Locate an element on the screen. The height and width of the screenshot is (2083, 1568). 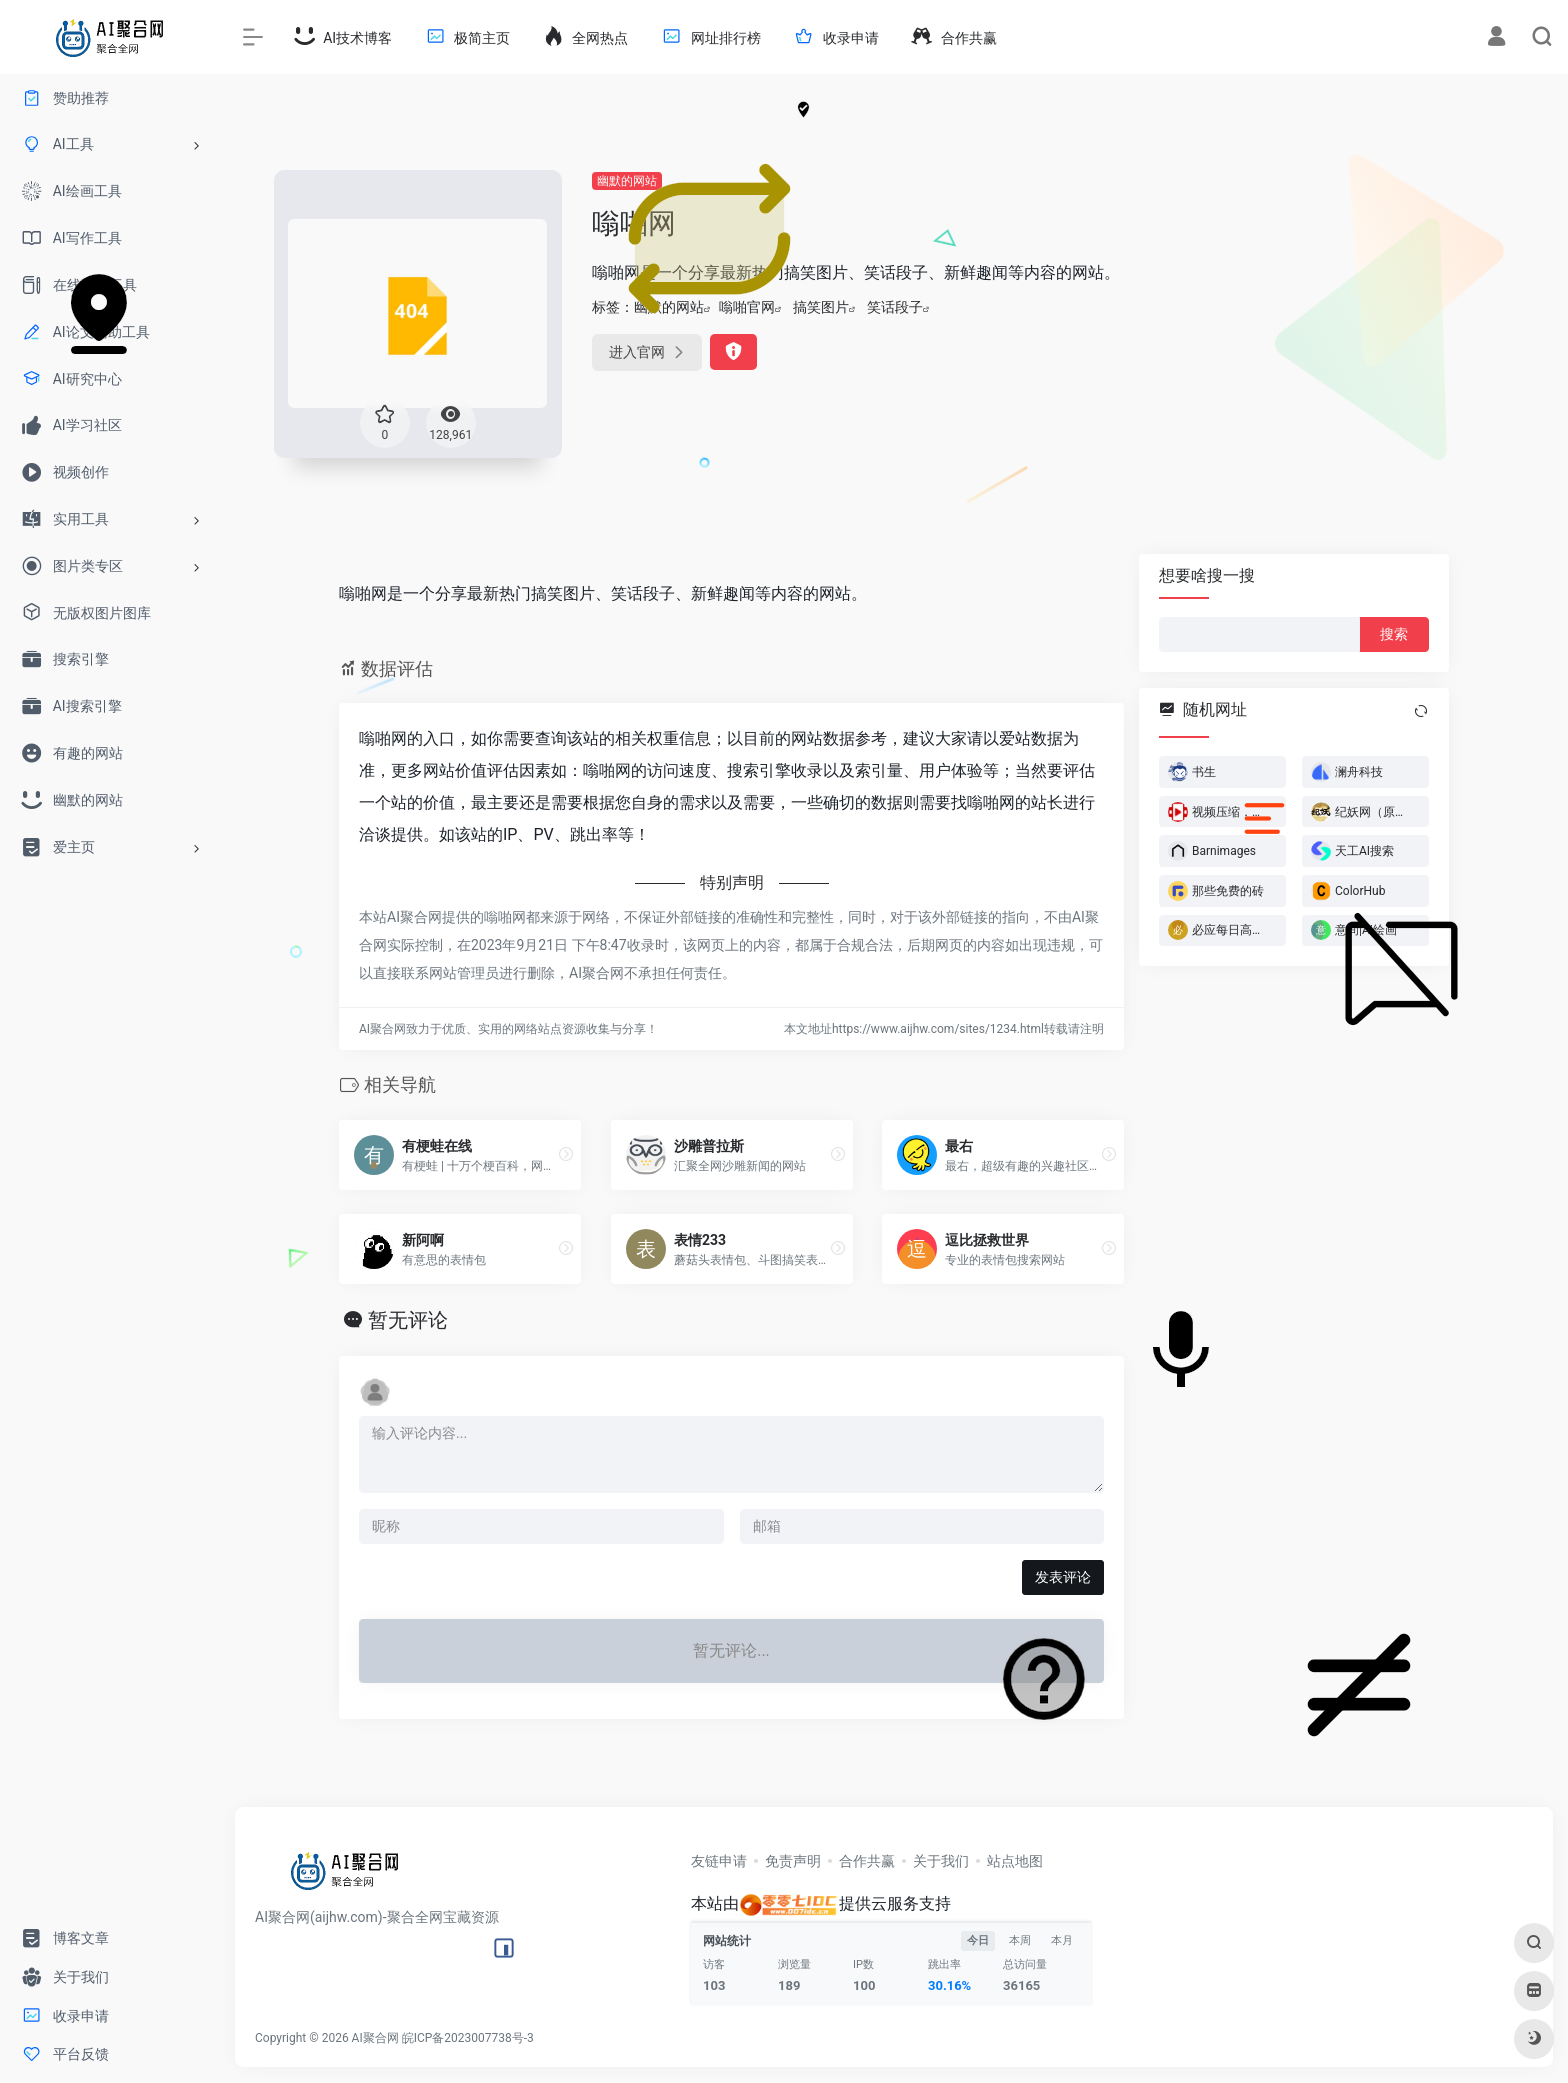
indicates values are not equal is located at coordinates (1359, 1685).